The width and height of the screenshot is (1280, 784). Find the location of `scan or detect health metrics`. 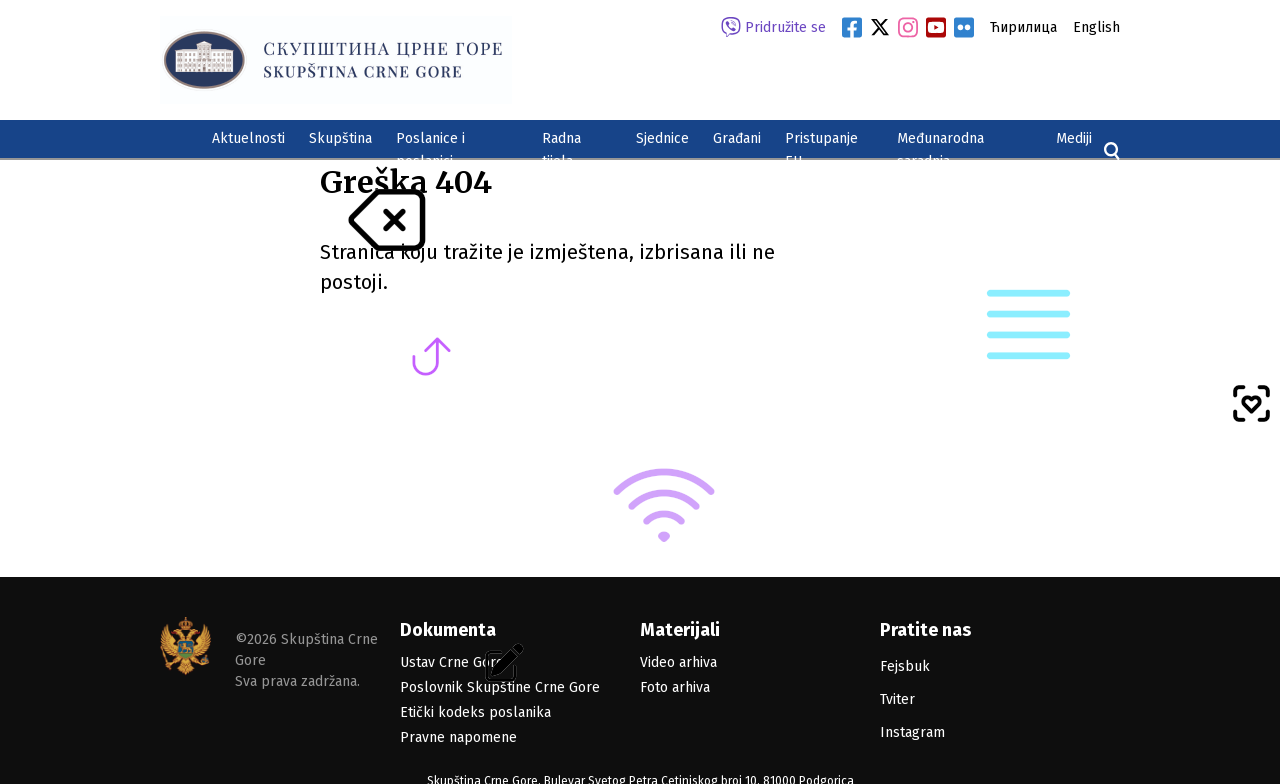

scan or detect health metrics is located at coordinates (1251, 403).